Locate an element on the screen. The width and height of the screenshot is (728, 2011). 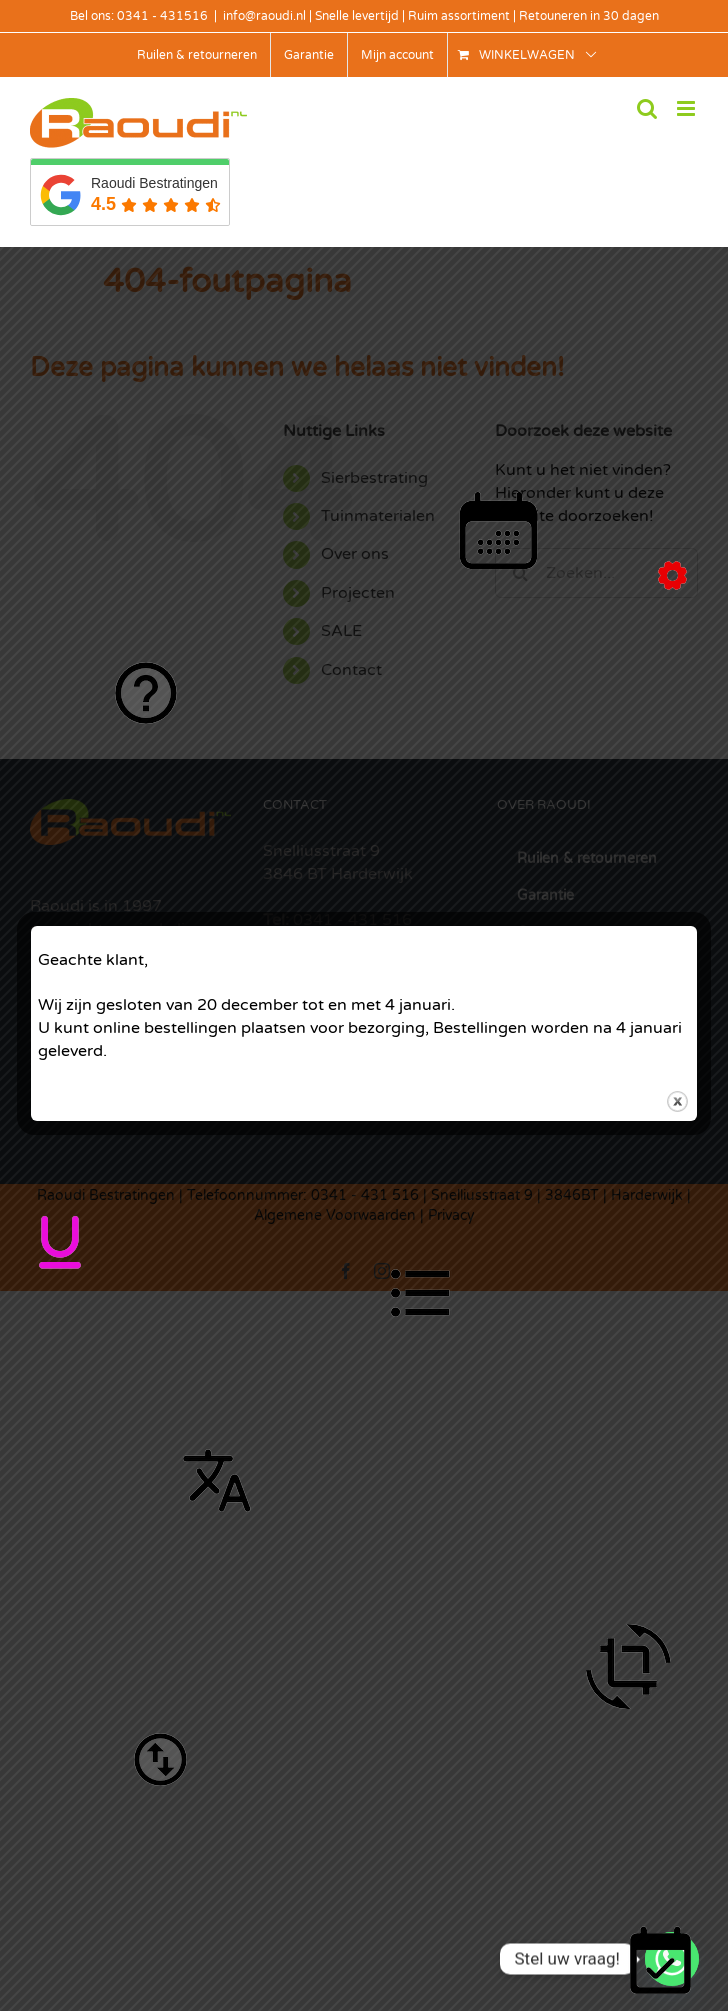
apply underline formatting to selected text is located at coordinates (60, 1239).